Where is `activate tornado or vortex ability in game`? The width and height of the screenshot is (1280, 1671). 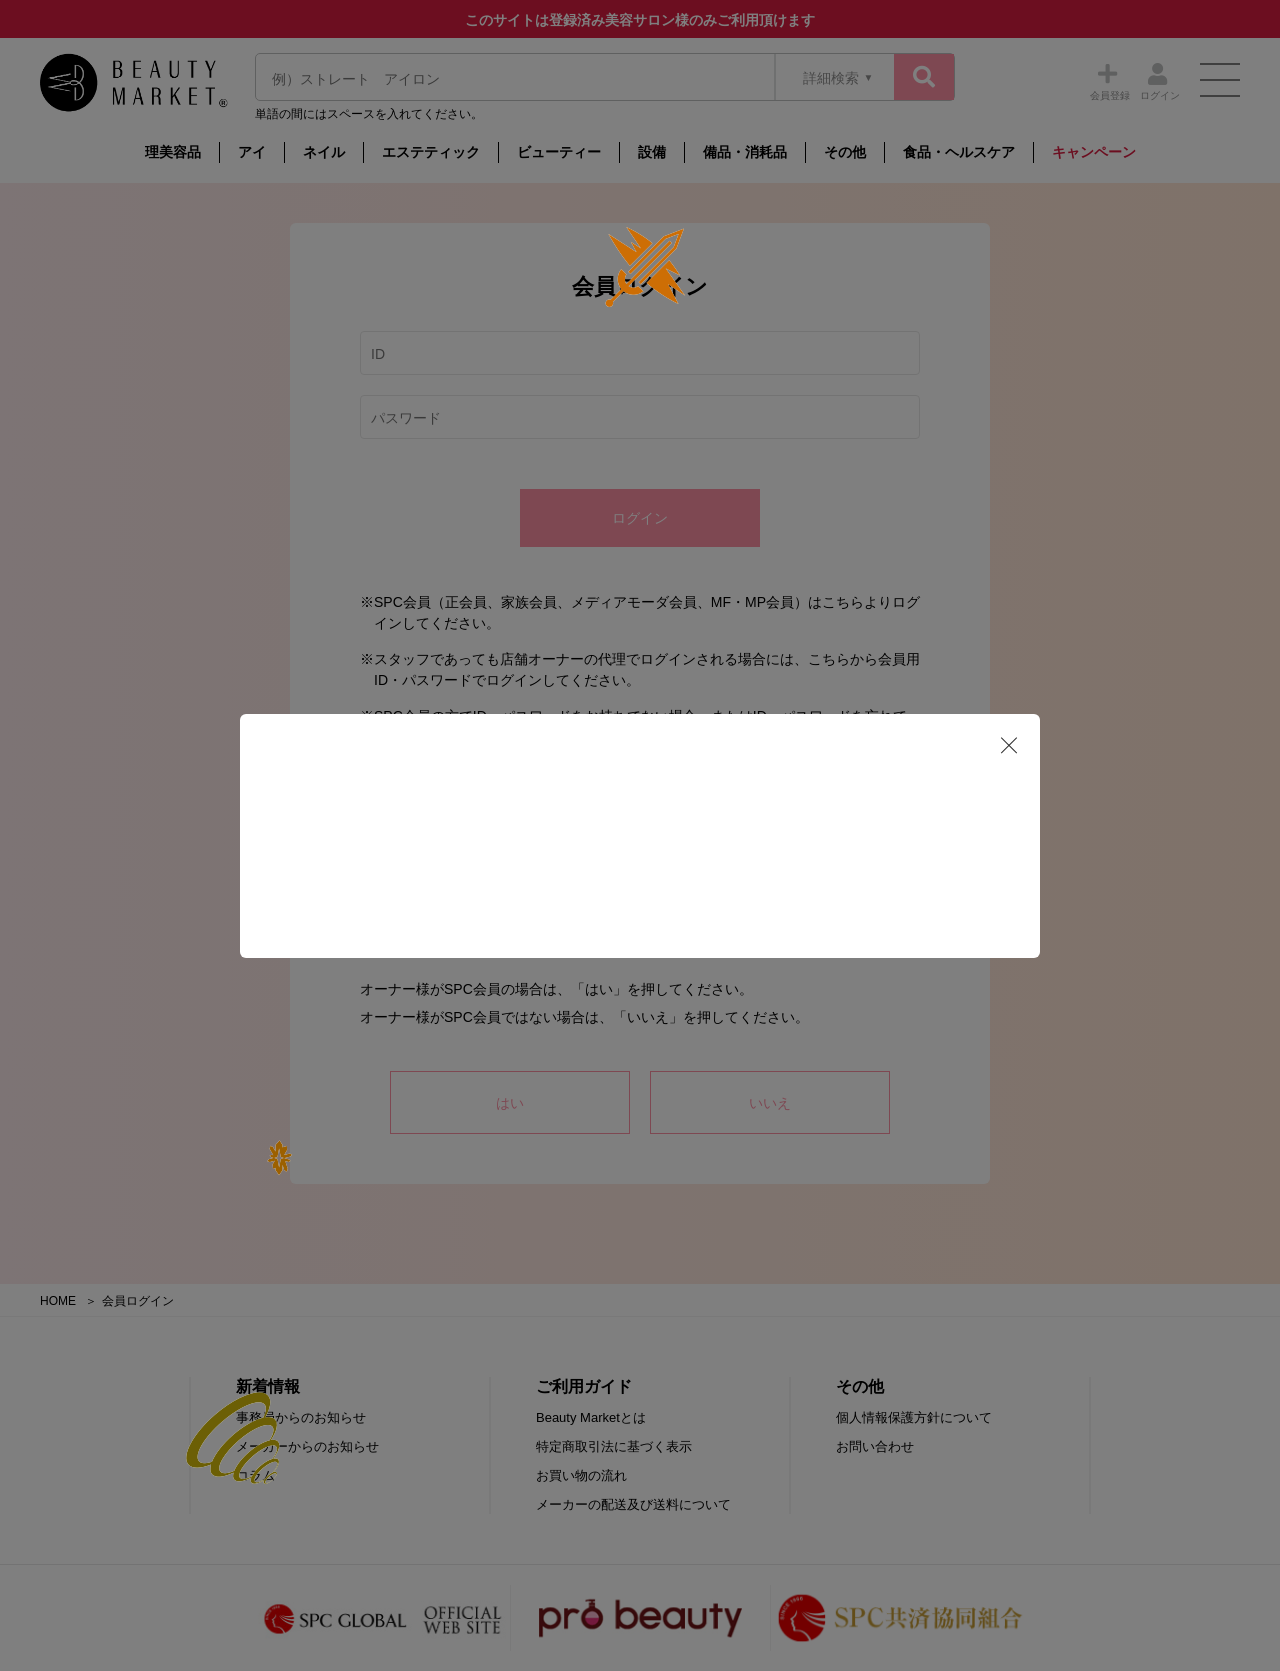
activate tornado or vortex ability in game is located at coordinates (235, 1440).